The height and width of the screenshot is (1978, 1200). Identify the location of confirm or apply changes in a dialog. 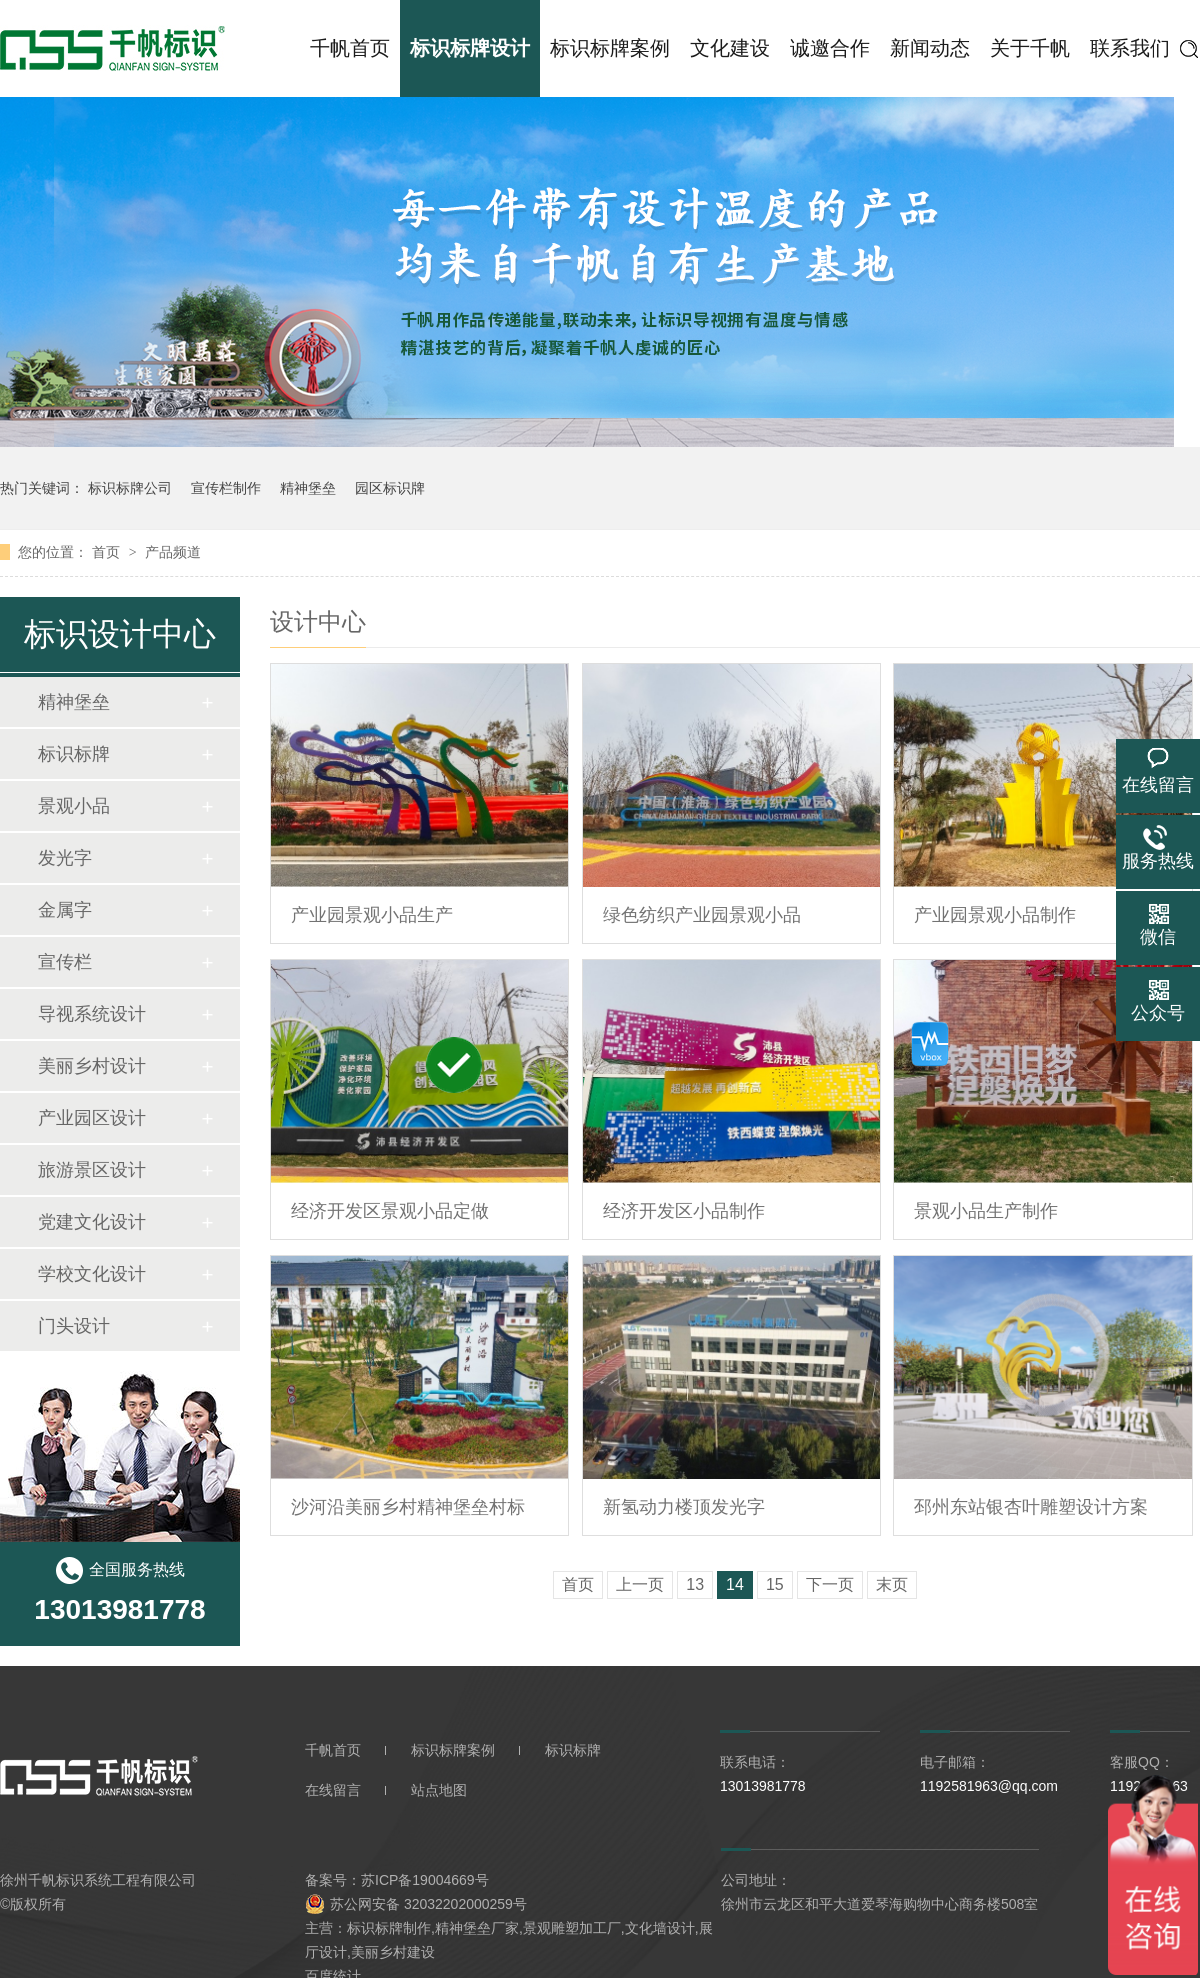
(454, 1065).